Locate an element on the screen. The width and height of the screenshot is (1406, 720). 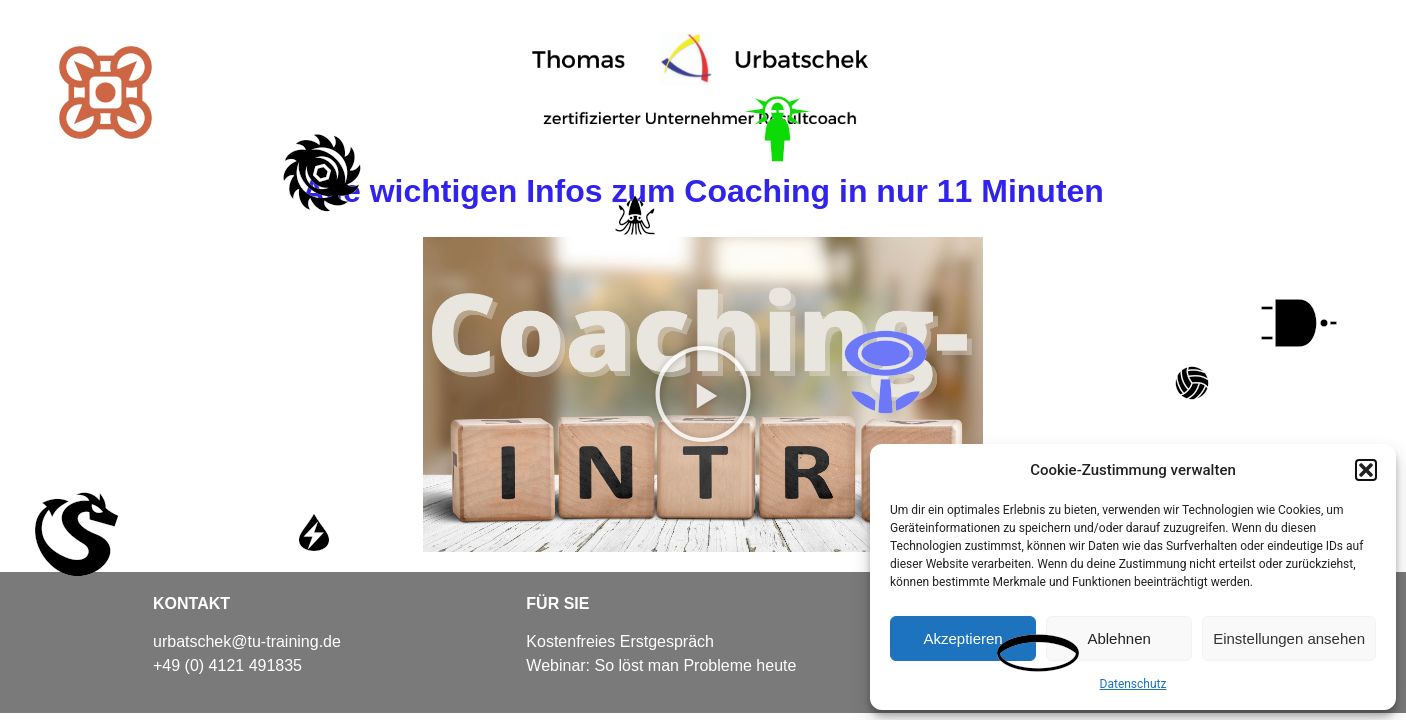
select sea dragon character or creature is located at coordinates (77, 534).